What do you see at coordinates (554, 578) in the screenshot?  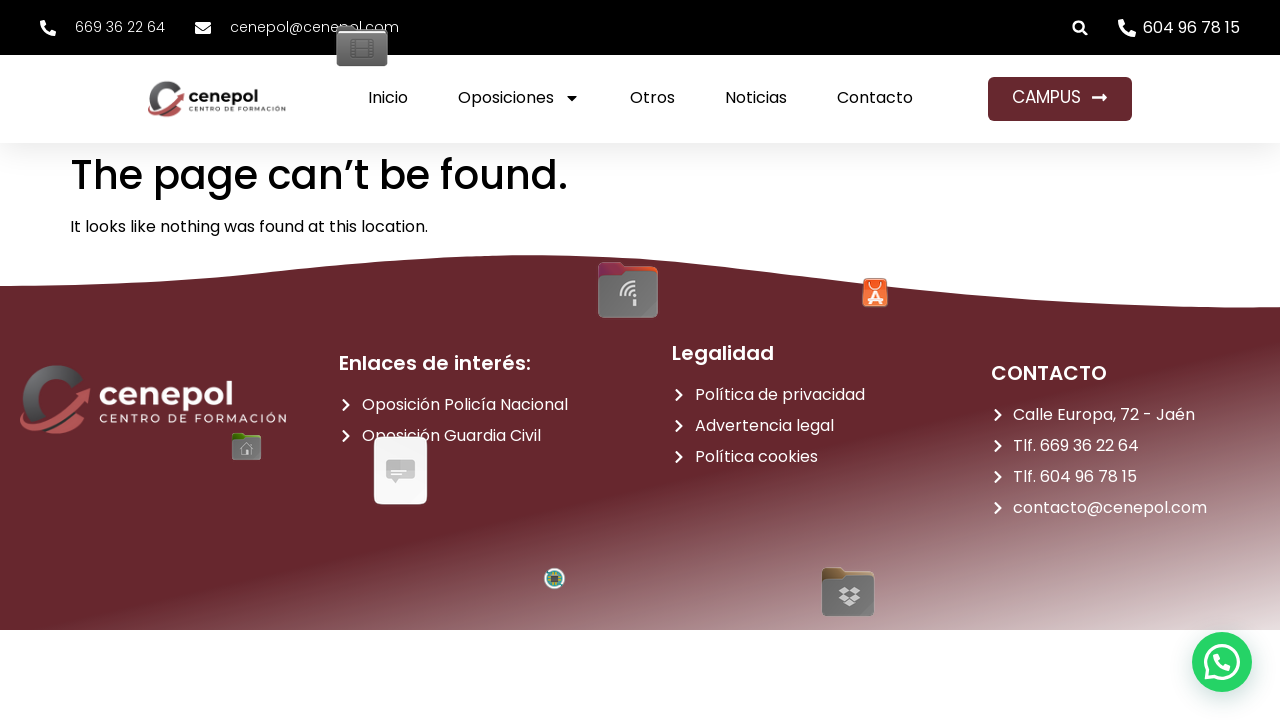 I see `access hardware driver settings` at bounding box center [554, 578].